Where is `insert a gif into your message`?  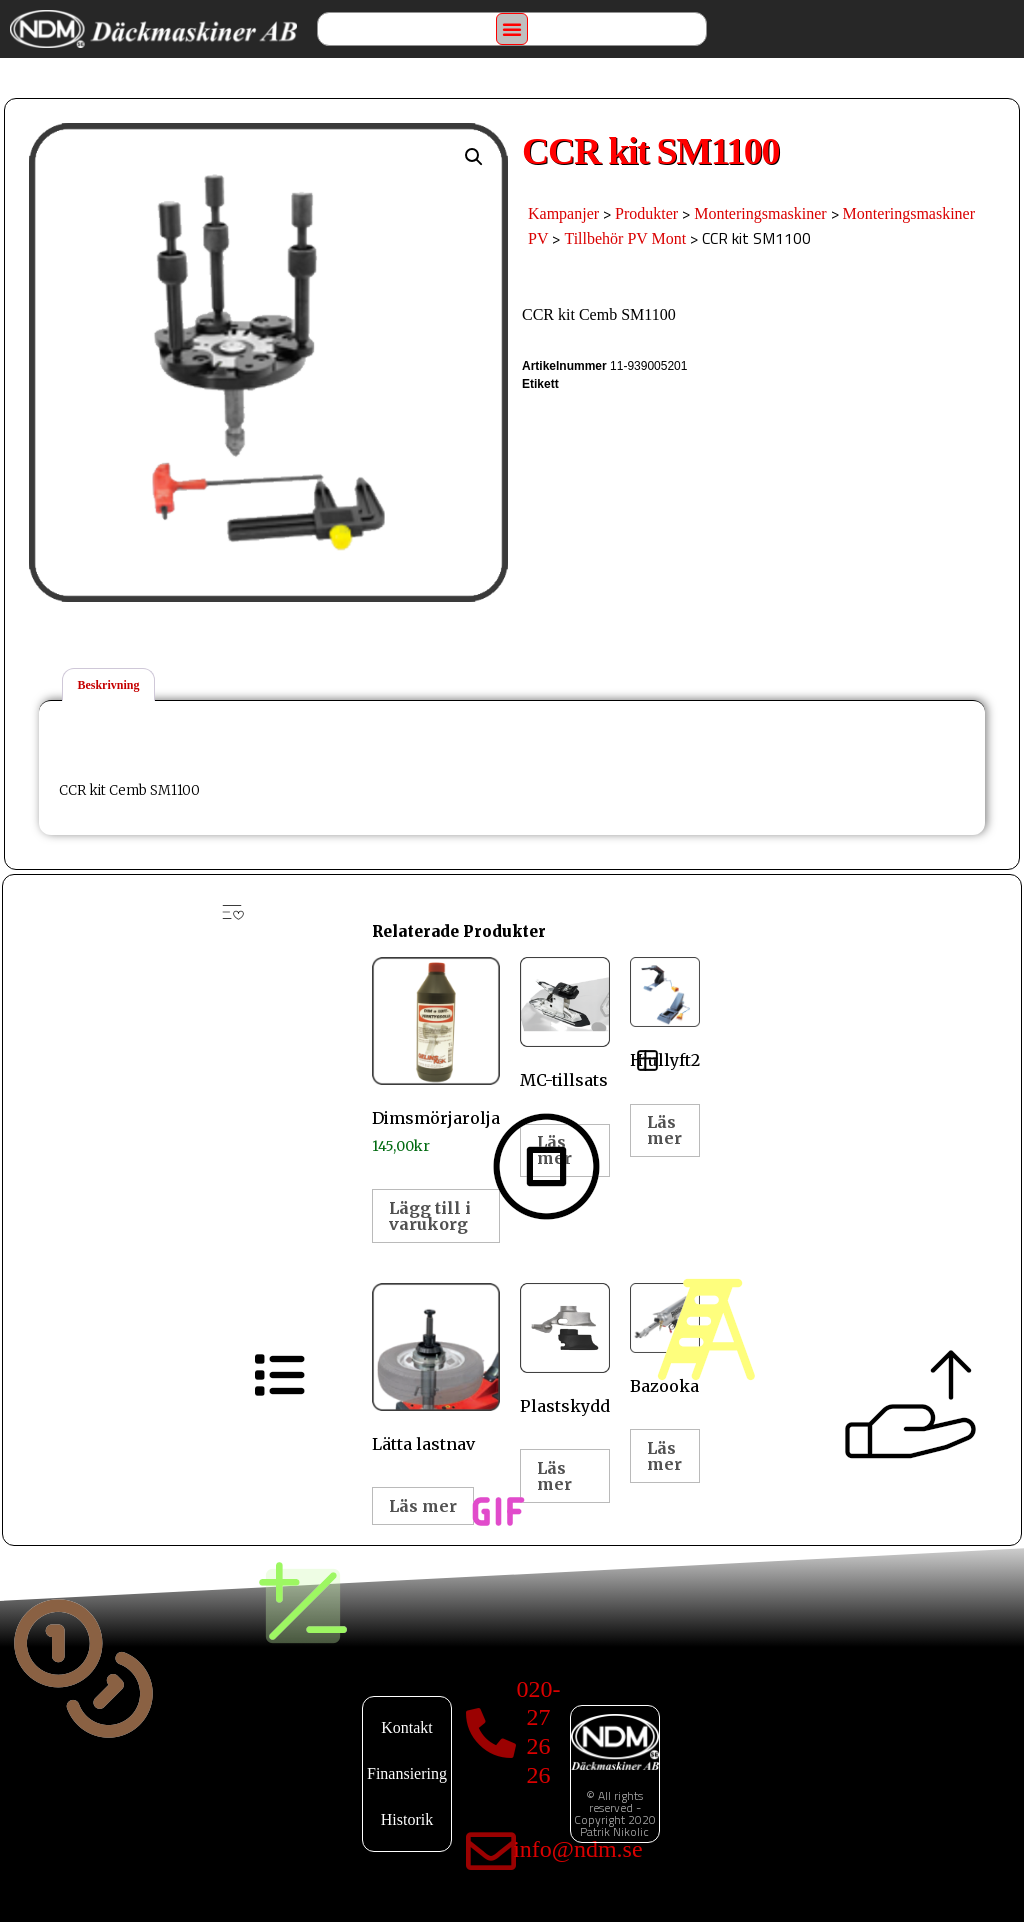 insert a gif into your message is located at coordinates (498, 1511).